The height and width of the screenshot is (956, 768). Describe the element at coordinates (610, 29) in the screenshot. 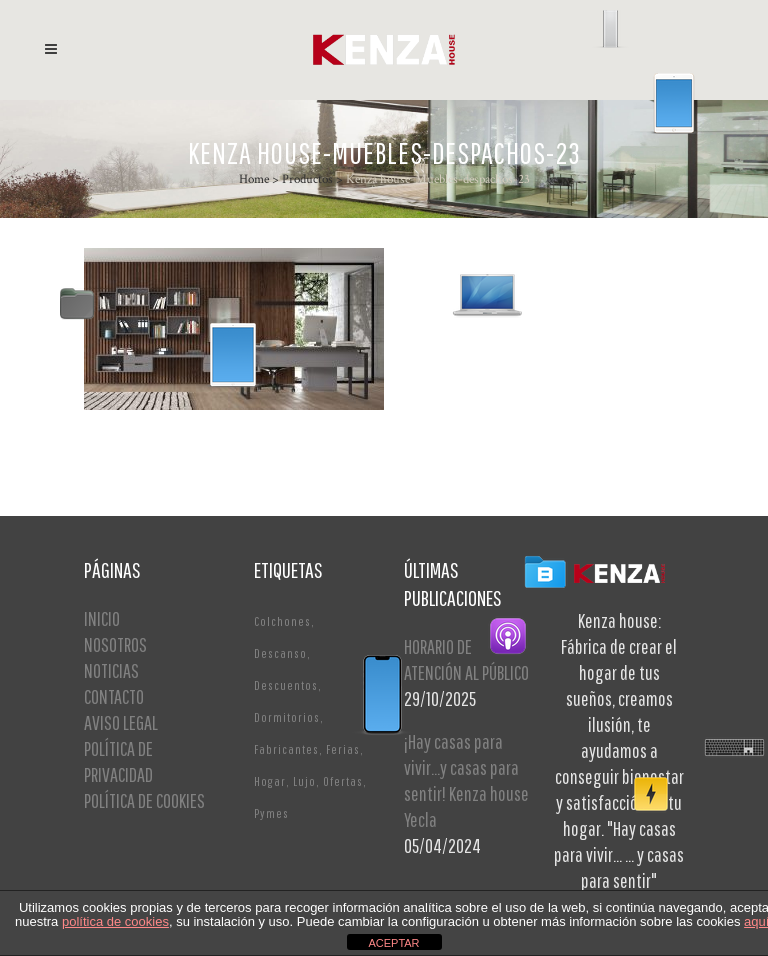

I see `iPod nano device connected` at that location.